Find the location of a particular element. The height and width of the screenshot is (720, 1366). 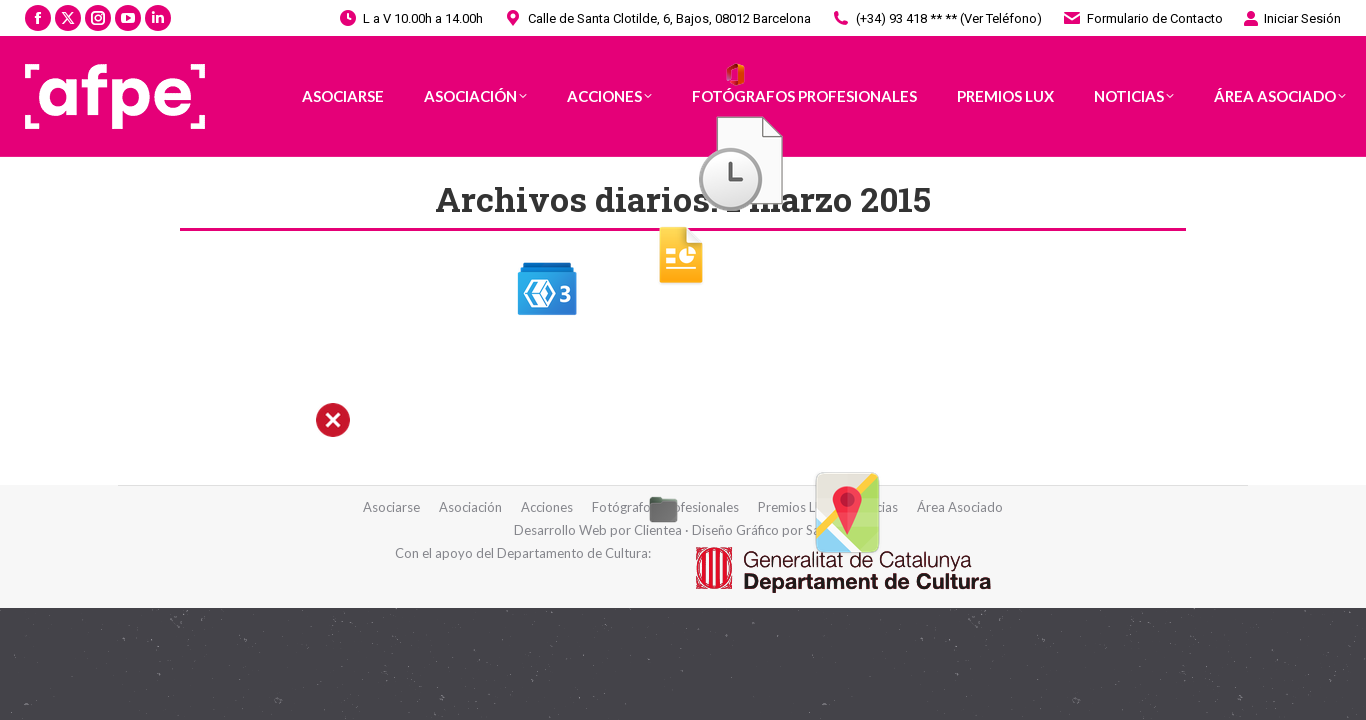

view file history or previous versions is located at coordinates (749, 160).